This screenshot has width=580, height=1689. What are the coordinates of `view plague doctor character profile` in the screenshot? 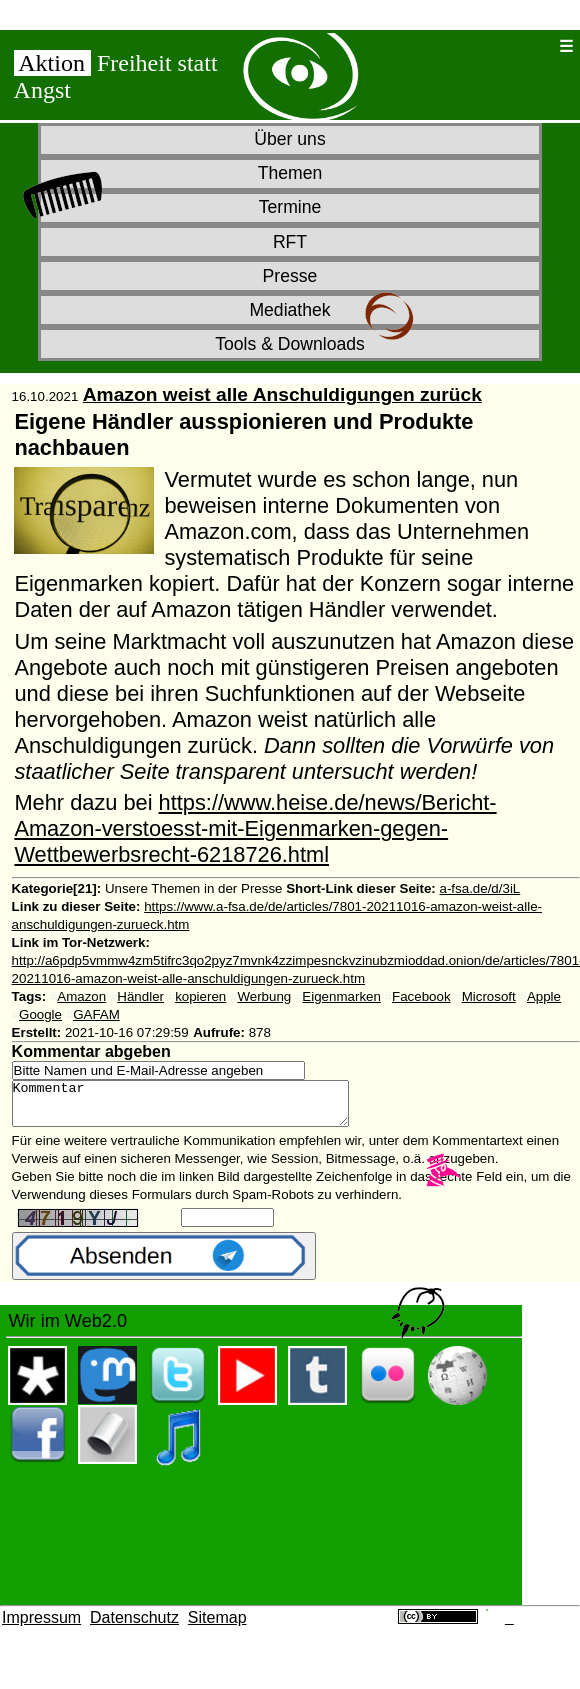 It's located at (443, 1169).